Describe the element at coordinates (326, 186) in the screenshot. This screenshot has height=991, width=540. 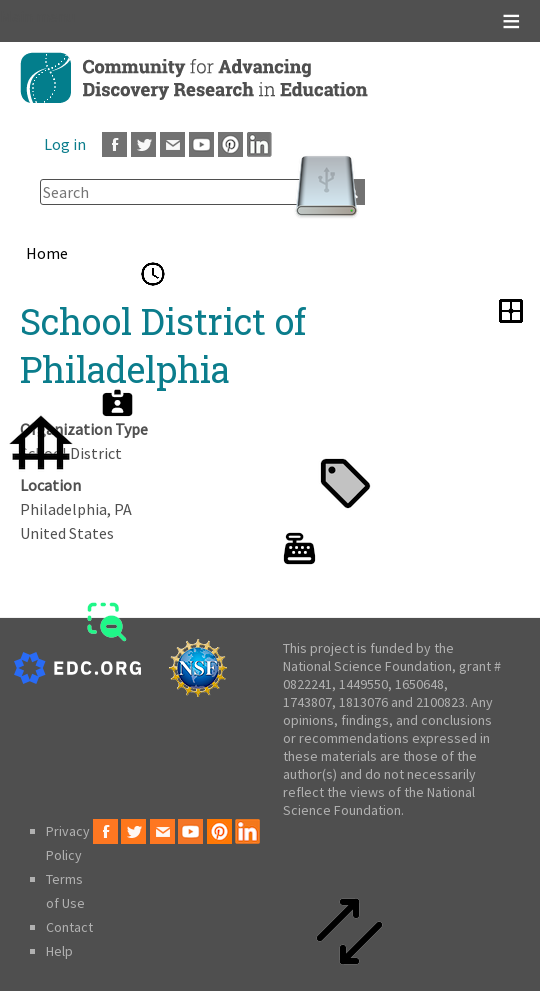
I see `access connected USB storage device` at that location.